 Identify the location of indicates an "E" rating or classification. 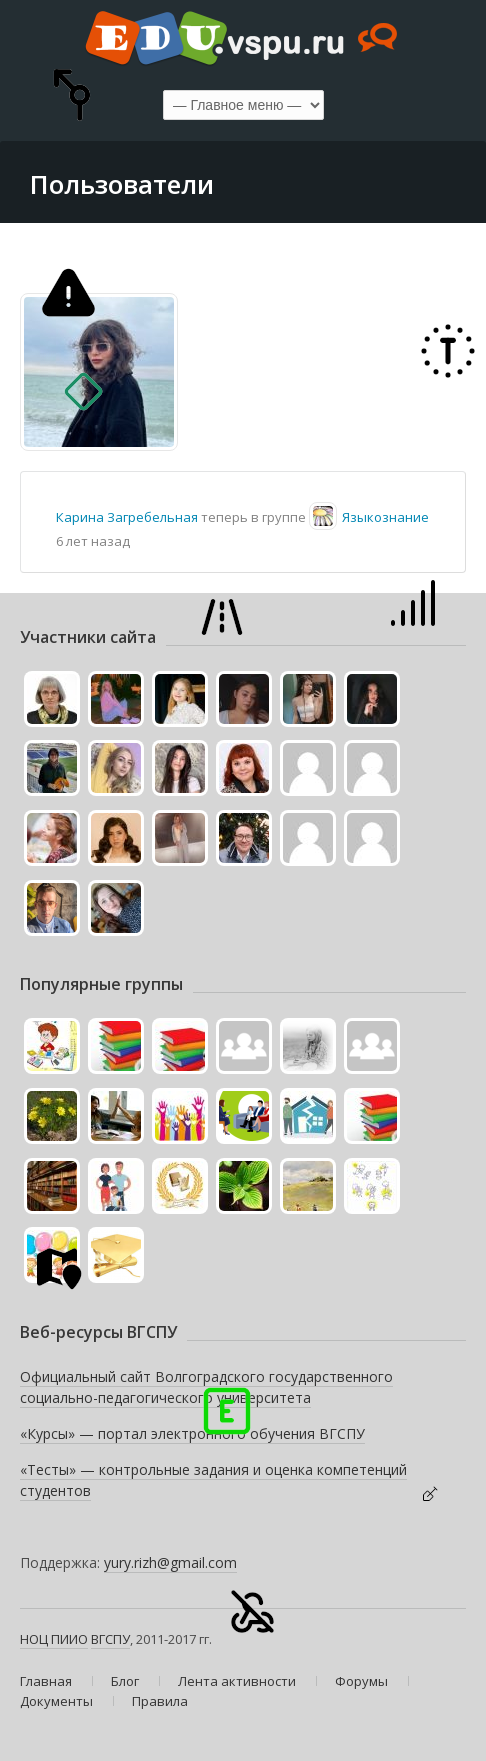
(227, 1411).